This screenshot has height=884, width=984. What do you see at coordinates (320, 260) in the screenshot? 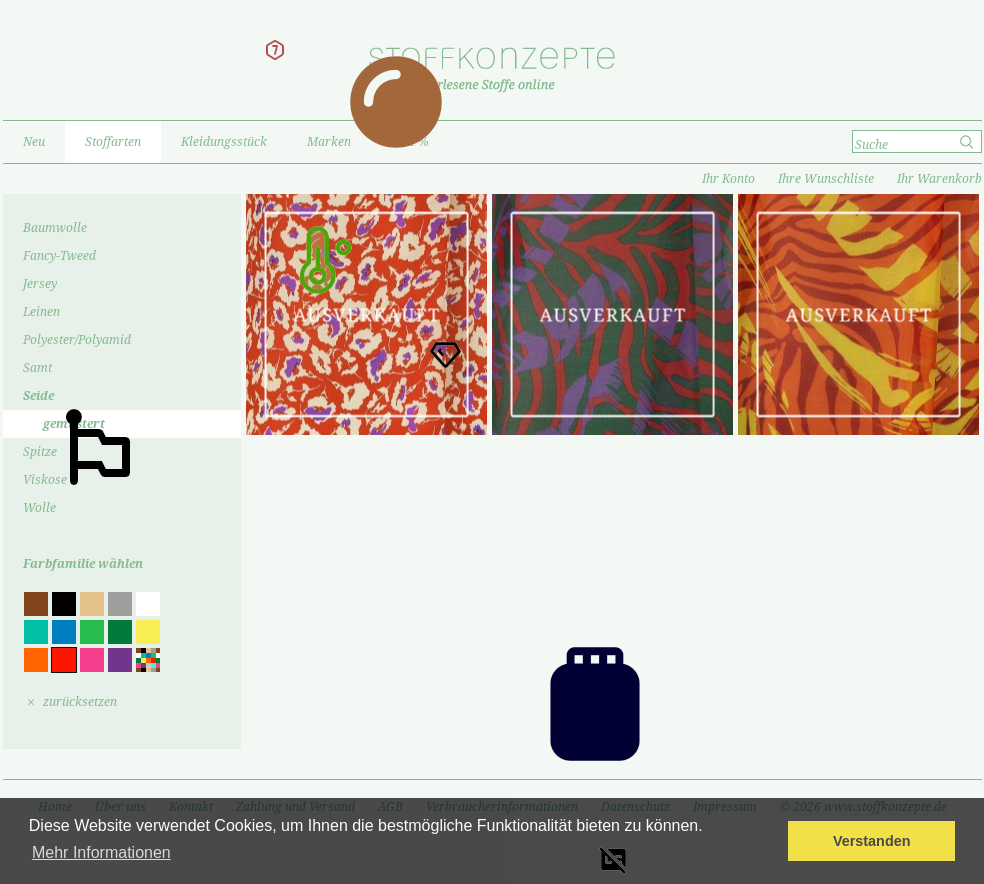
I see `view current temperature` at bounding box center [320, 260].